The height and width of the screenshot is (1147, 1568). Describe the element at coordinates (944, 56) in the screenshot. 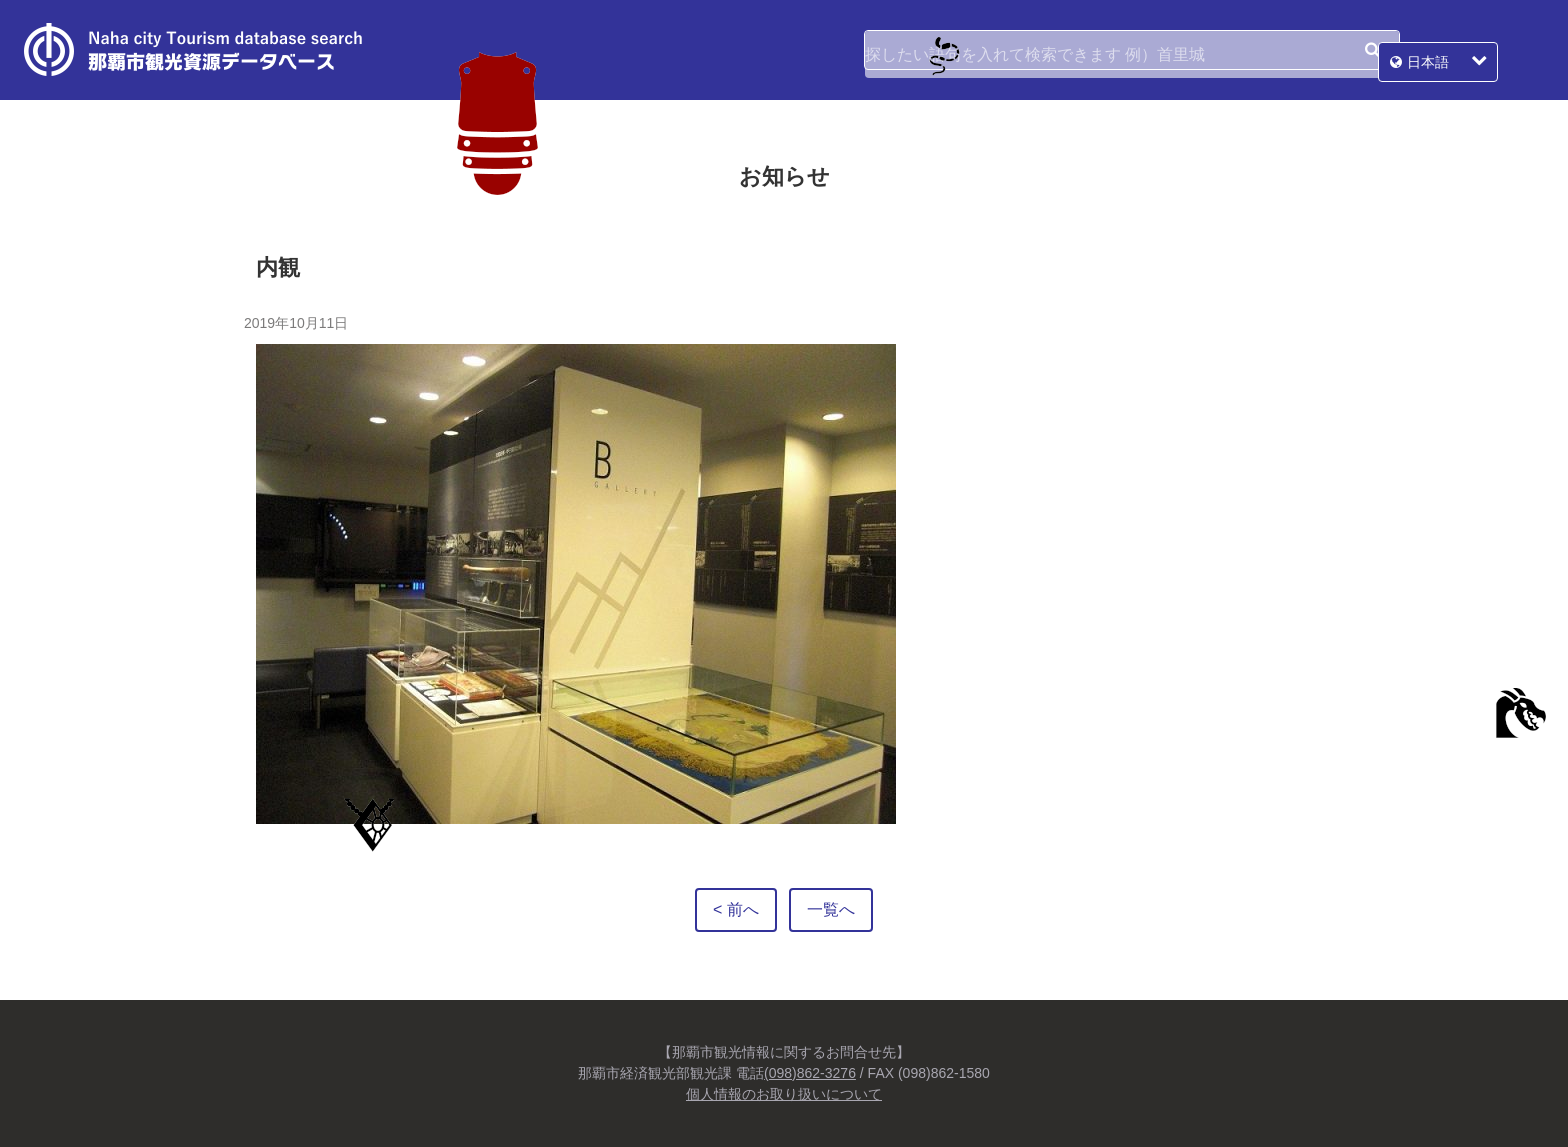

I see `earthworm creature in a game context` at that location.